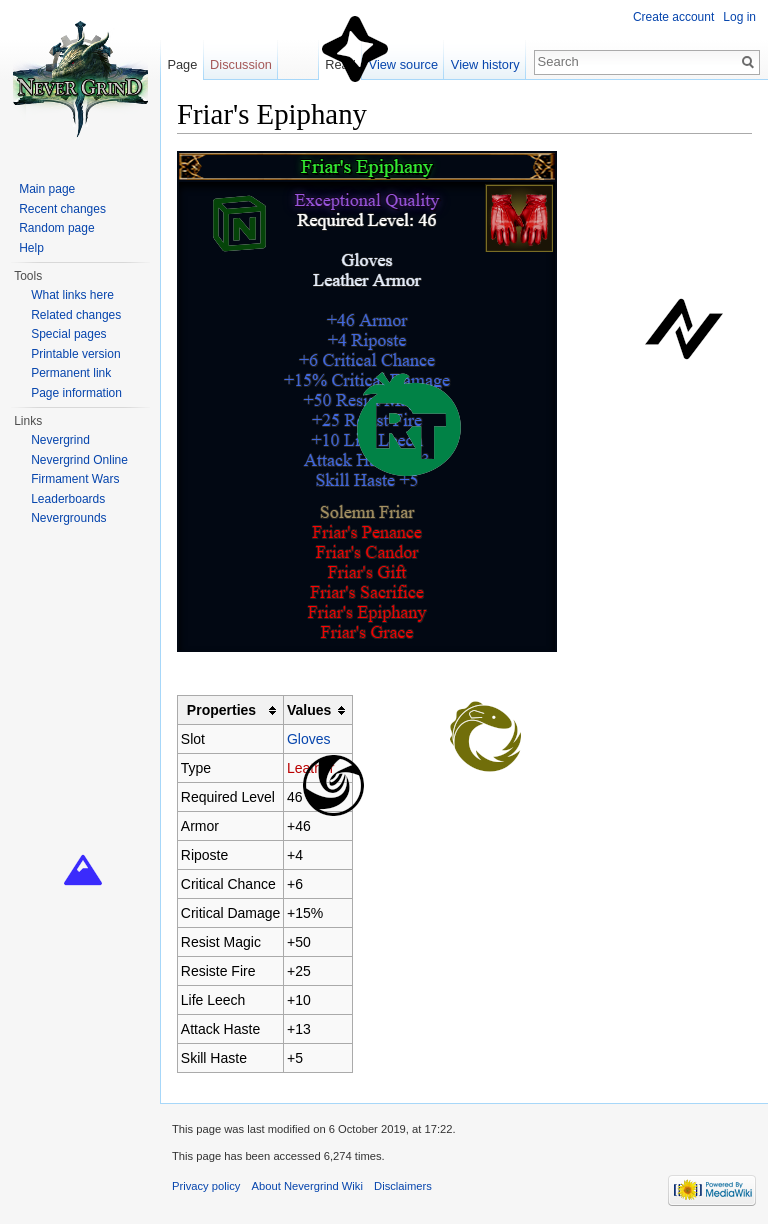 The image size is (768, 1224). What do you see at coordinates (409, 424) in the screenshot?
I see `visit rotten tomatoes website` at bounding box center [409, 424].